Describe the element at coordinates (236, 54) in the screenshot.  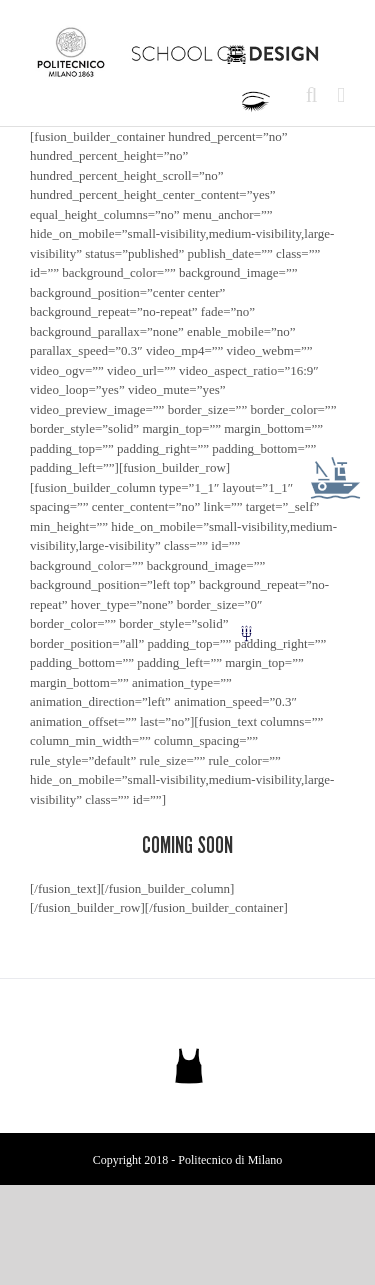
I see `indicates police or emergency services in a game` at that location.